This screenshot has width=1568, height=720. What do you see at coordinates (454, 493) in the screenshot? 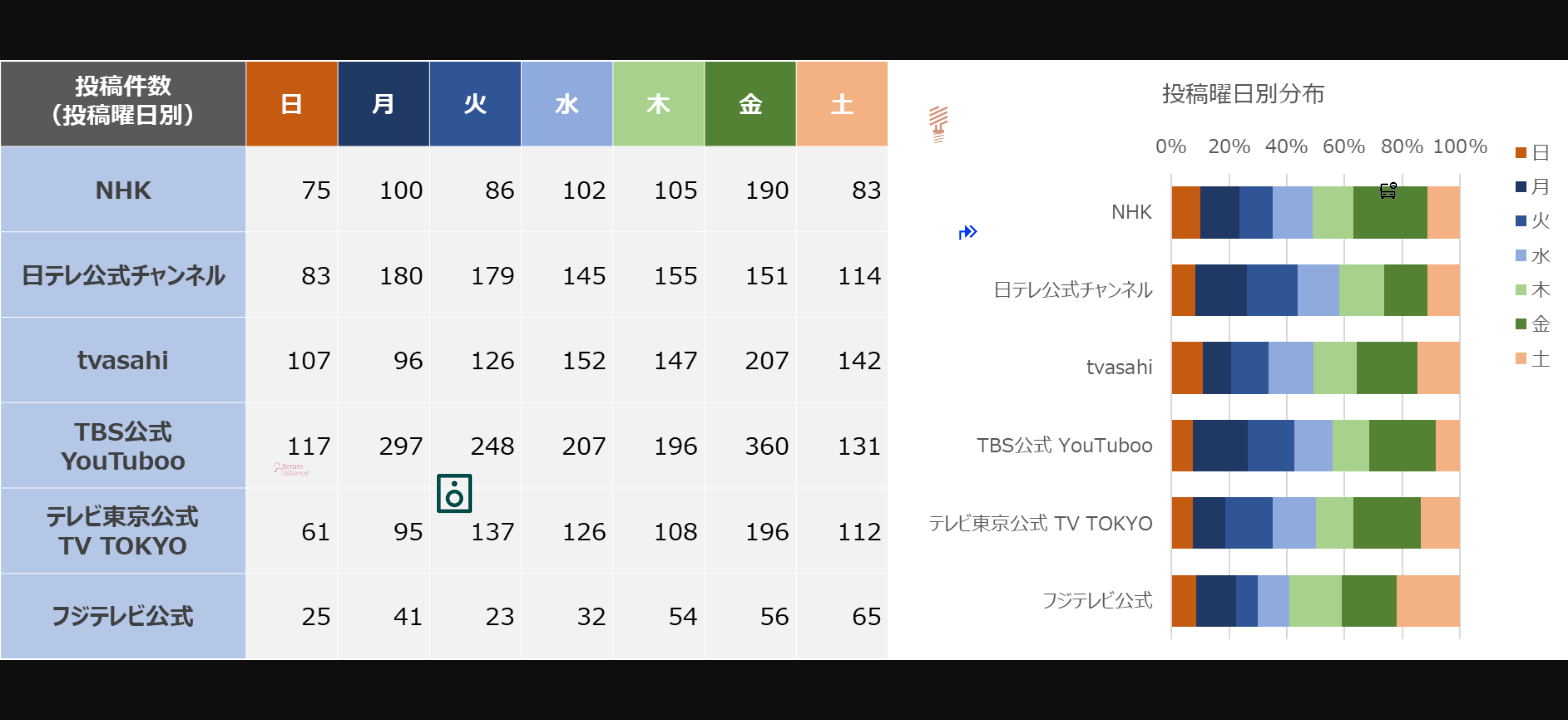
I see `adjust speaker or audio output settings` at bounding box center [454, 493].